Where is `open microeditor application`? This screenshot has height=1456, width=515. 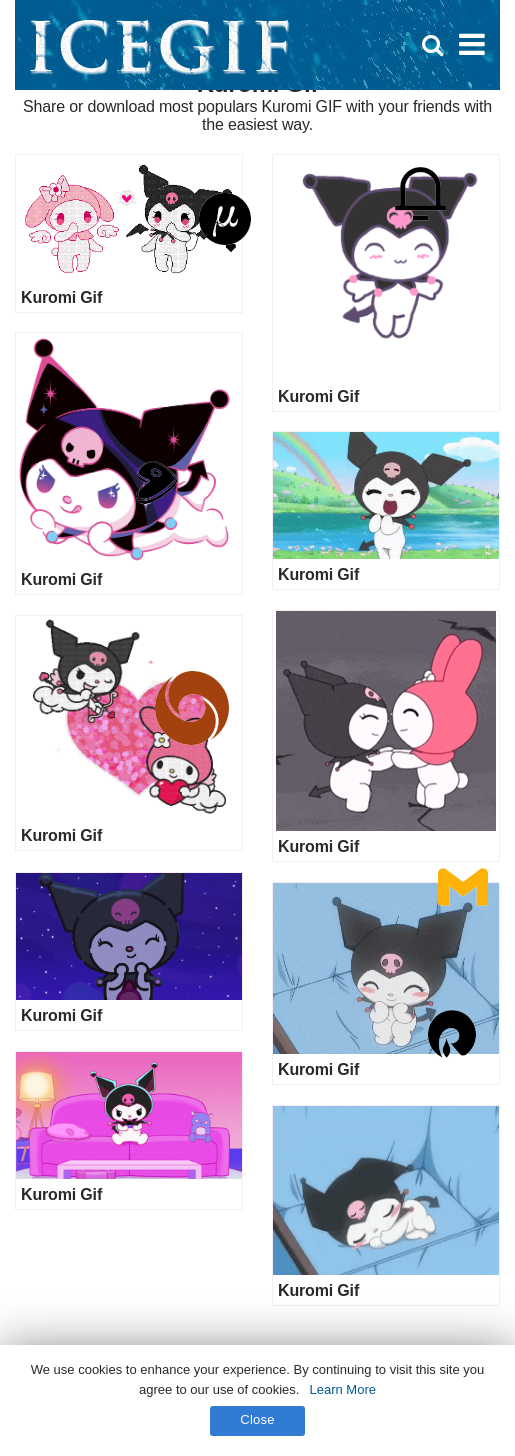
open microeditor application is located at coordinates (225, 219).